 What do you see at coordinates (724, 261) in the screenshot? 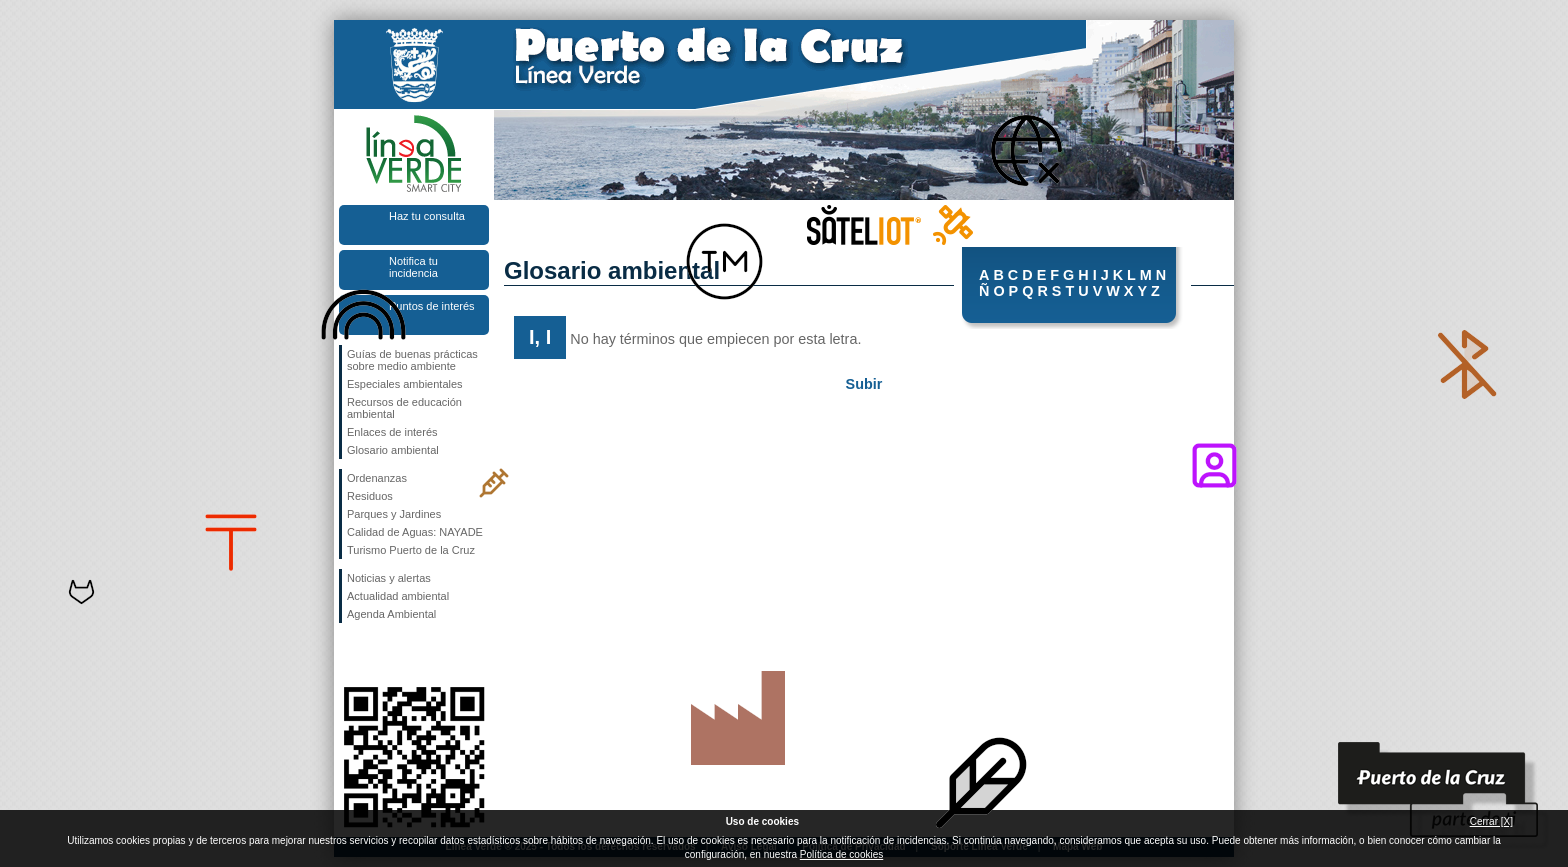
I see `indicates trademarked content or branding` at bounding box center [724, 261].